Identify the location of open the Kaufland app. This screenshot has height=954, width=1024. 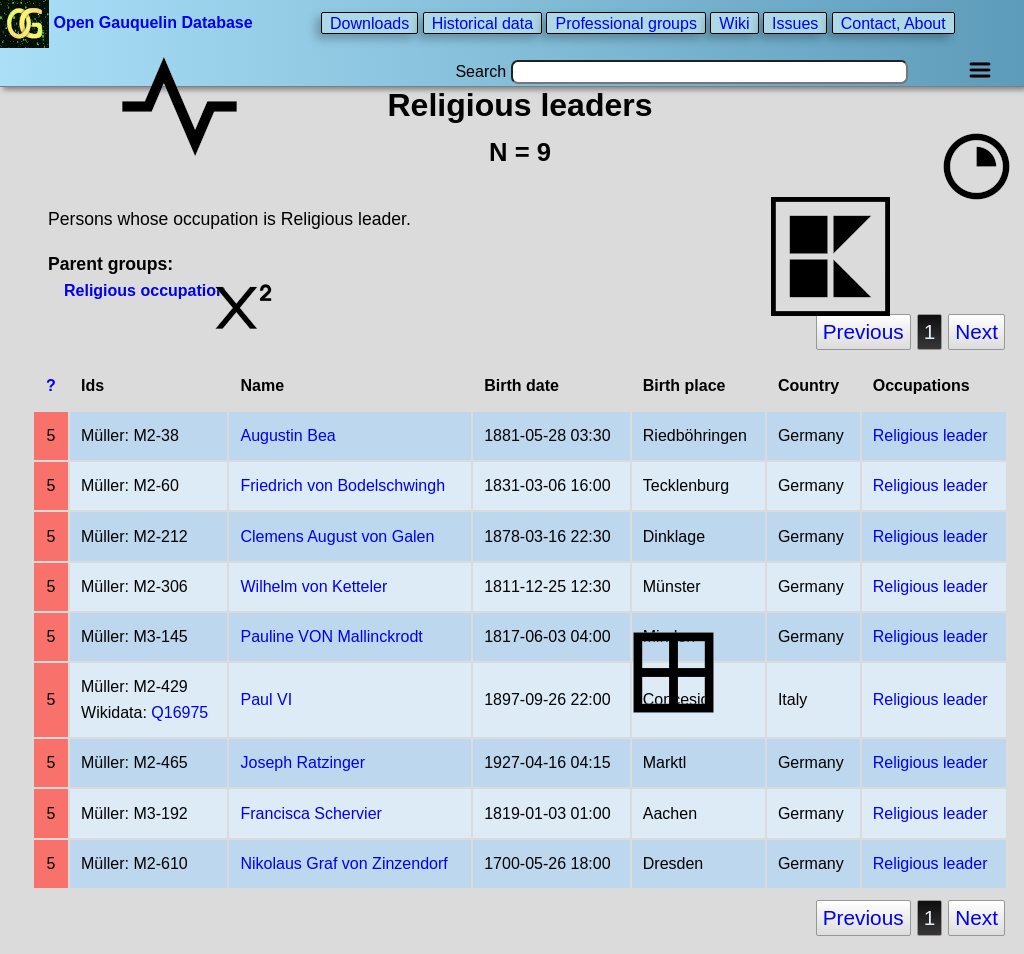
(830, 256).